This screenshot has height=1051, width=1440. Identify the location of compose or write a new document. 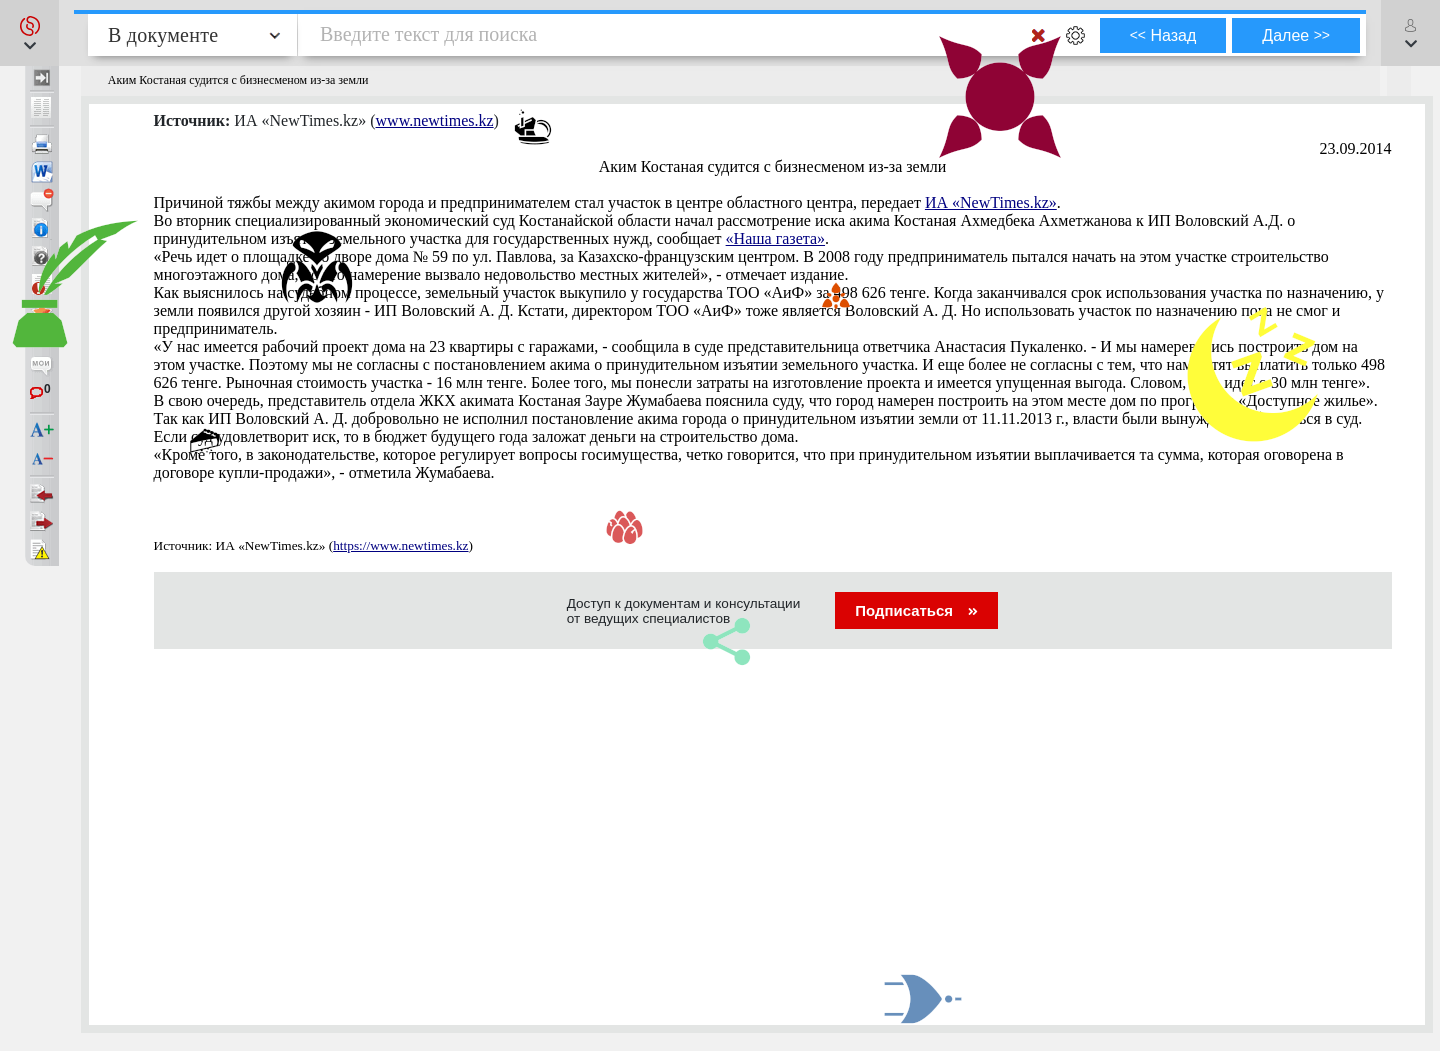
(74, 285).